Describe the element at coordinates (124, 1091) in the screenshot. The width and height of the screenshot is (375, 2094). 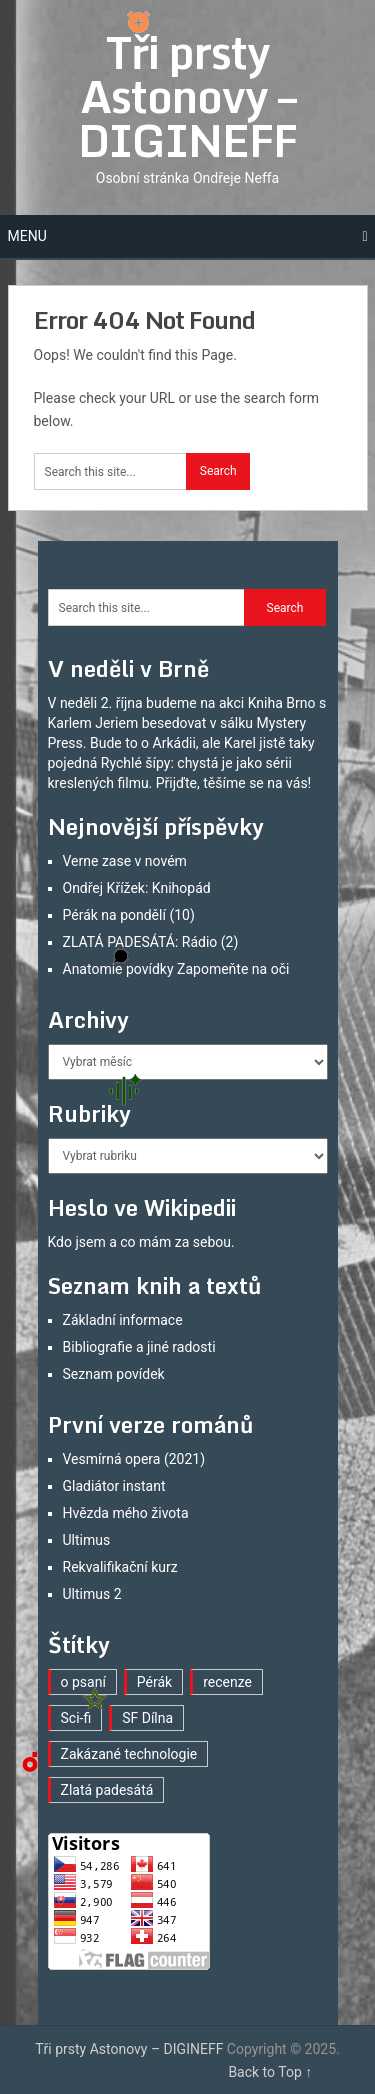
I see `activate AI voice assistant` at that location.